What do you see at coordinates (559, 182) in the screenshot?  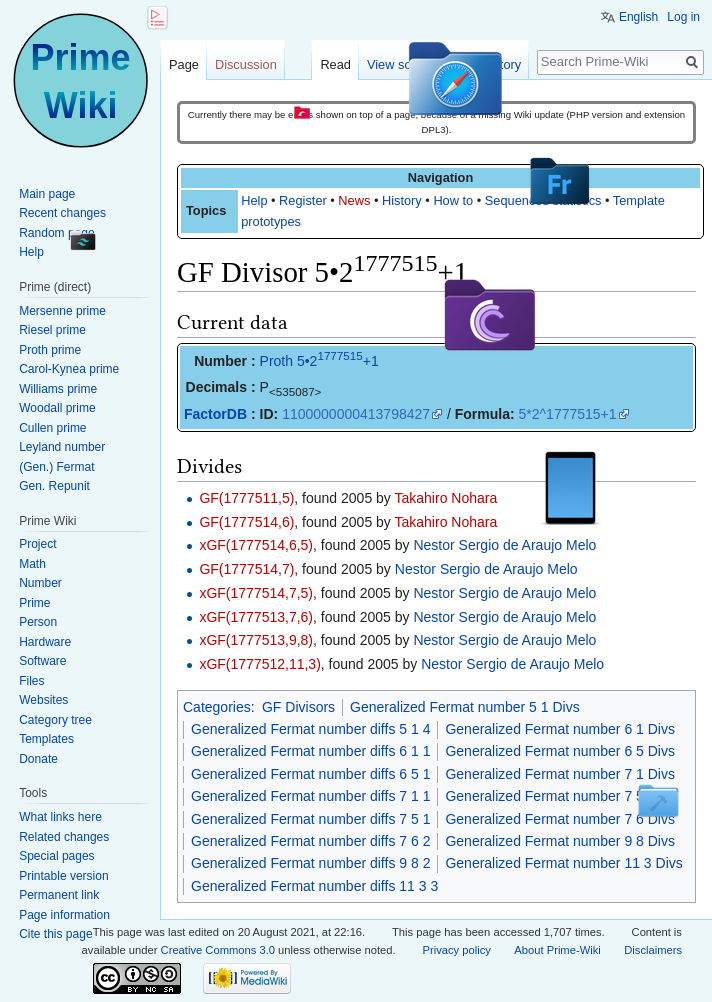 I see `open adobe fresco project folder` at bounding box center [559, 182].